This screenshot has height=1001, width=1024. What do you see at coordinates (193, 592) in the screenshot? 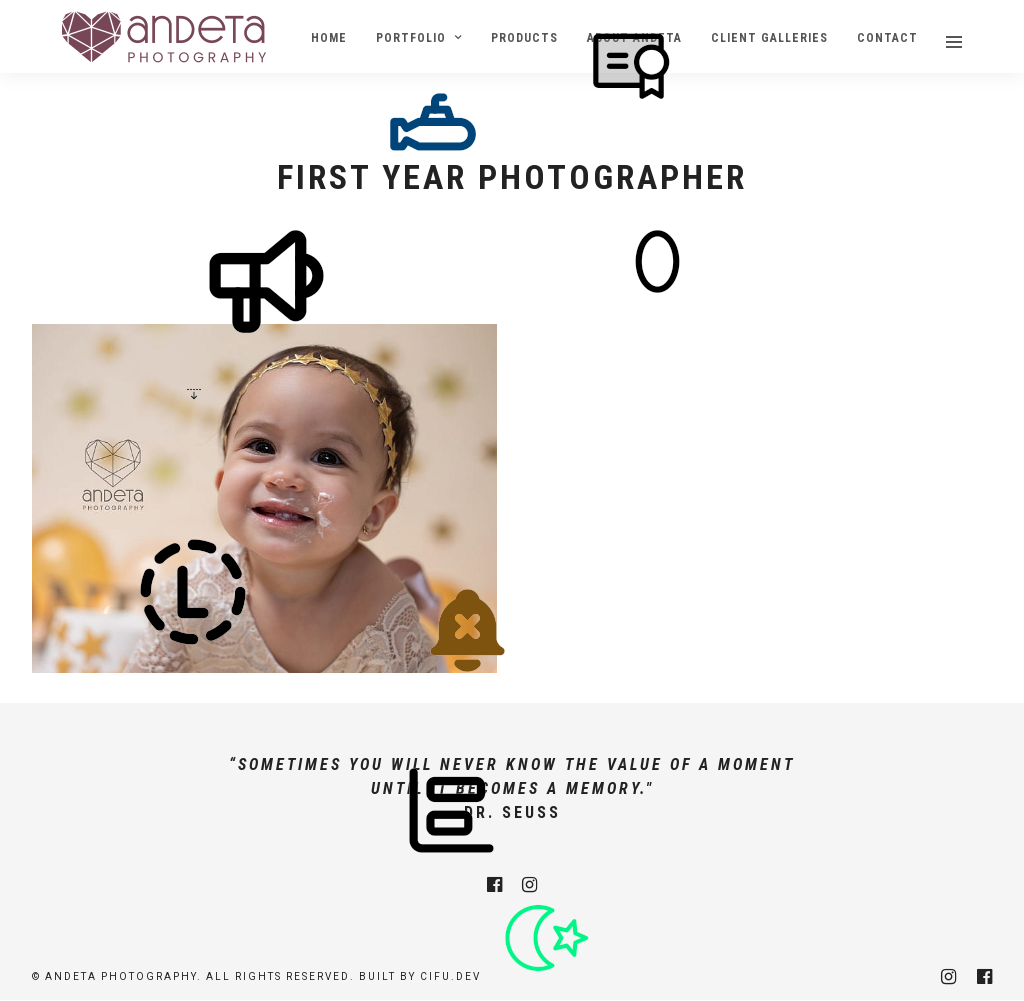
I see `indicates a loading or in-progress state` at bounding box center [193, 592].